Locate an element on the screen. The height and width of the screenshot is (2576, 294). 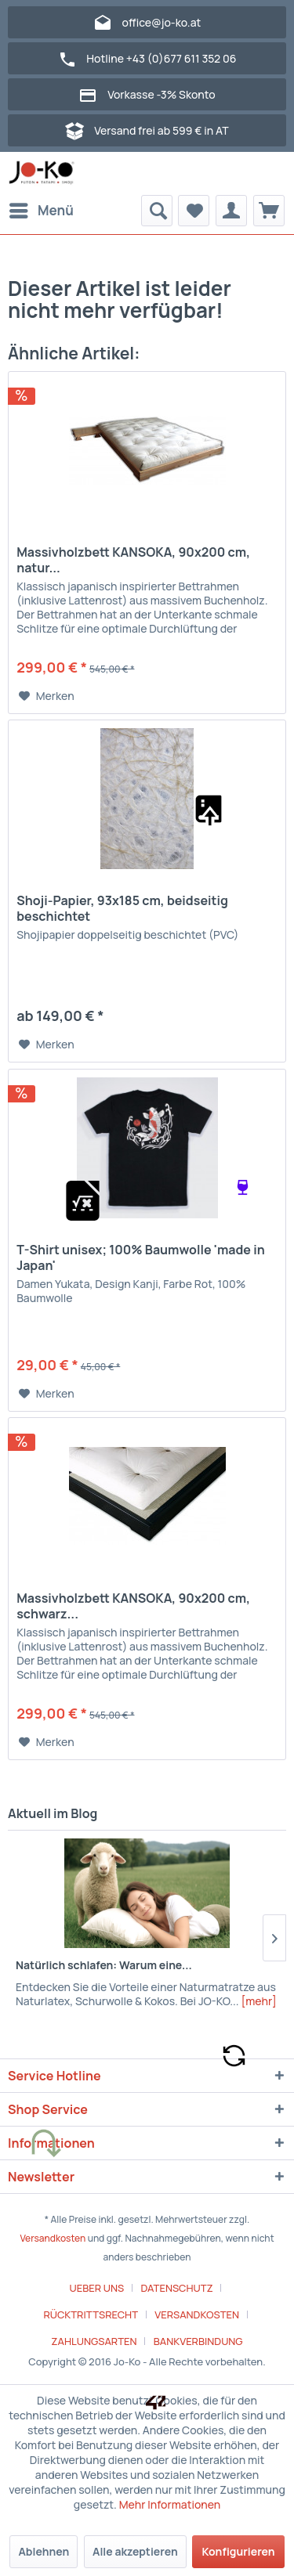
undo or revert to previous state is located at coordinates (234, 2055).